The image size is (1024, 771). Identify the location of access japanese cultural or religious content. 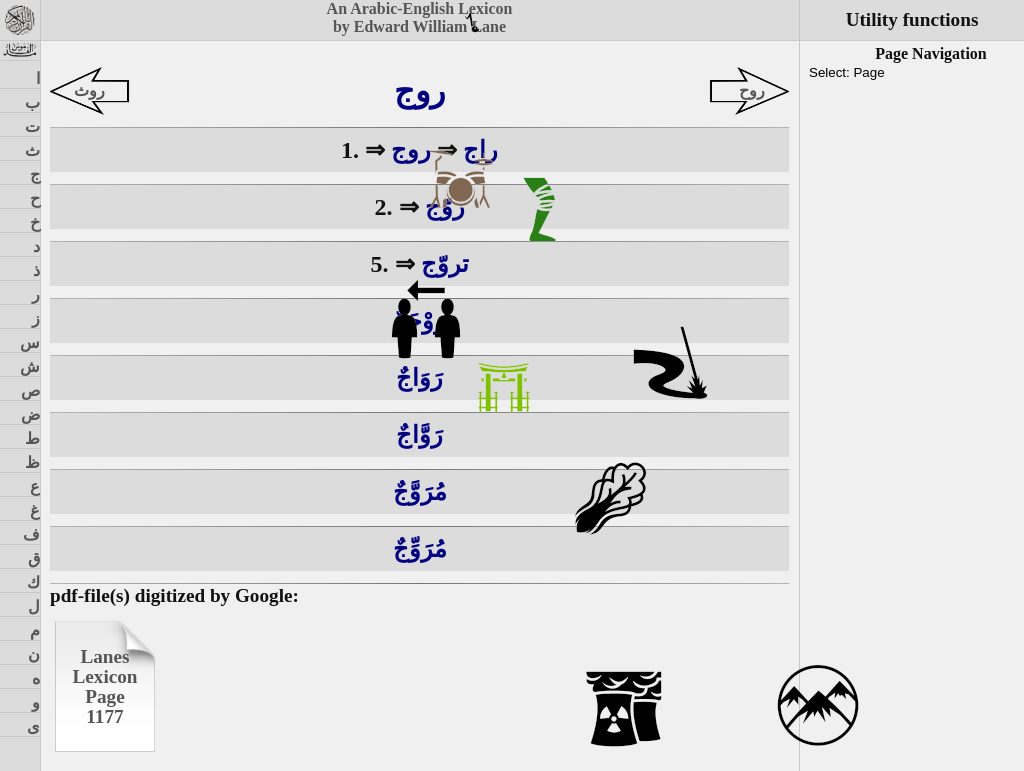
(504, 386).